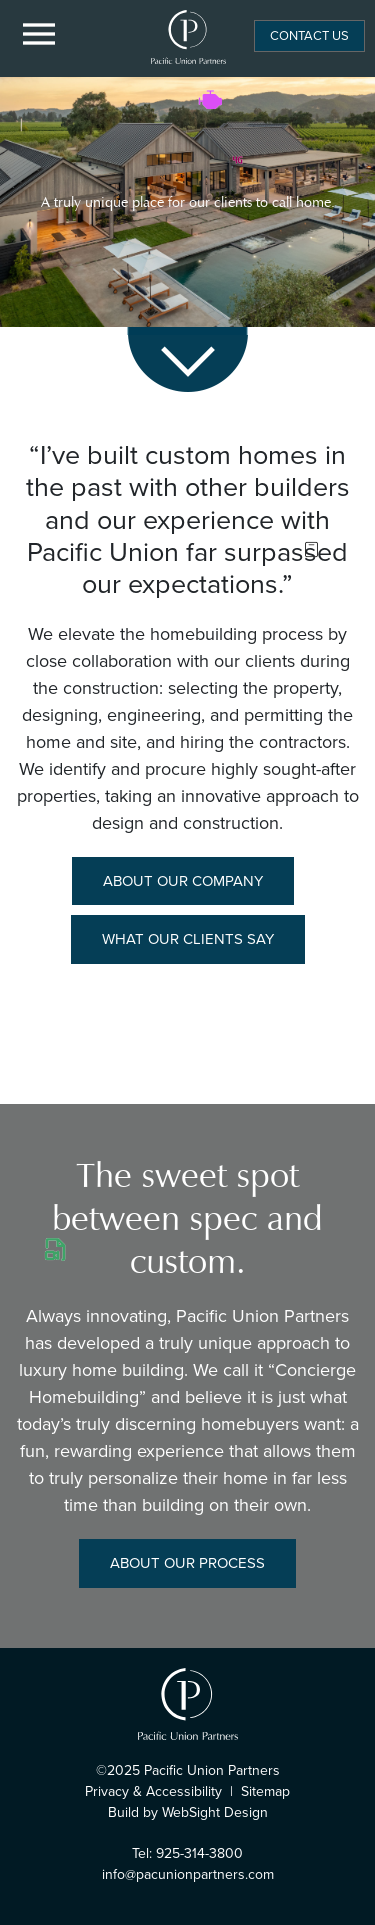 The height and width of the screenshot is (1925, 375). I want to click on access engine or vehicle diagnostics, so click(210, 100).